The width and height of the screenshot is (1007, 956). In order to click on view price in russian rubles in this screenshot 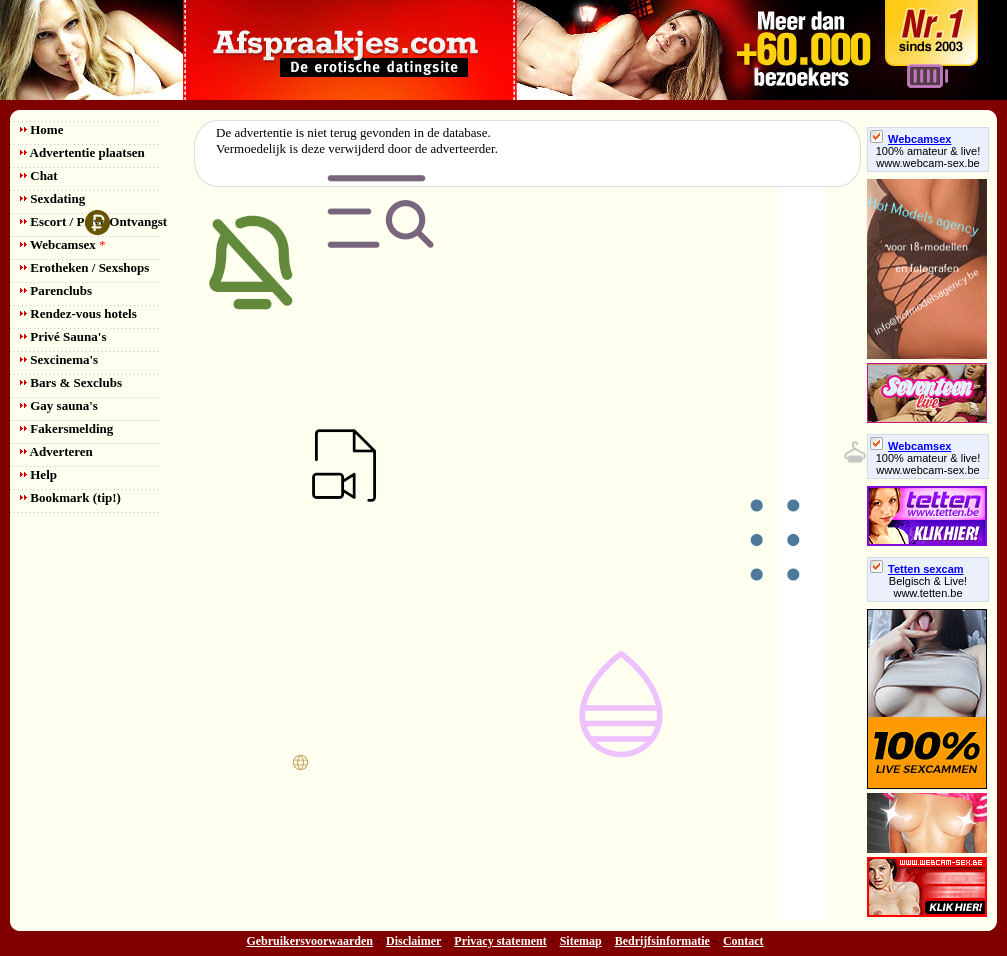, I will do `click(97, 222)`.